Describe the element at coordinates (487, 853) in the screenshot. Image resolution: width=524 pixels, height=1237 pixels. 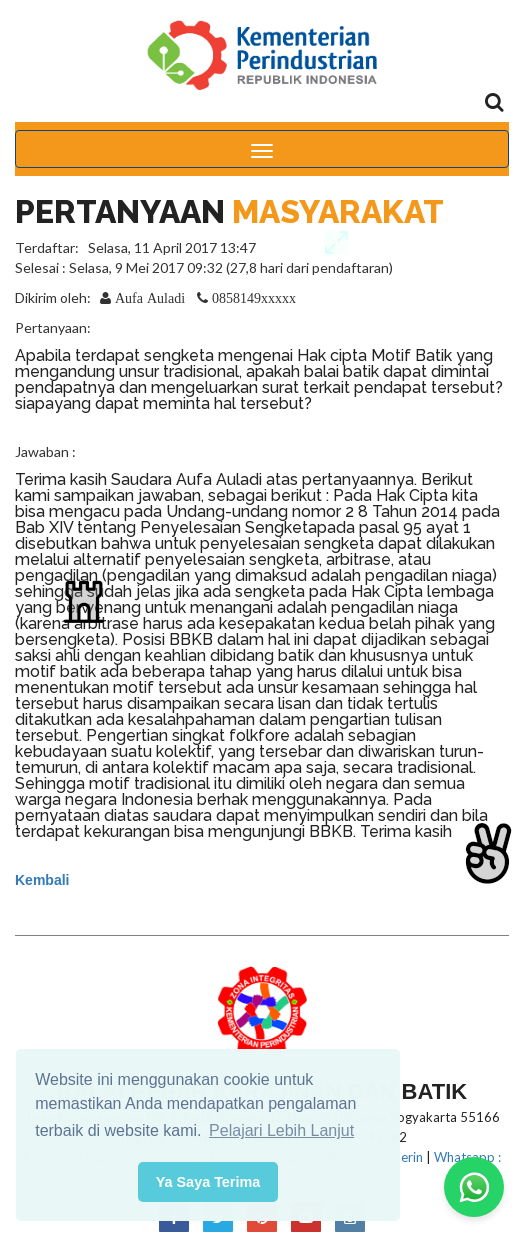
I see `peace sign gesture or emoji reaction` at that location.